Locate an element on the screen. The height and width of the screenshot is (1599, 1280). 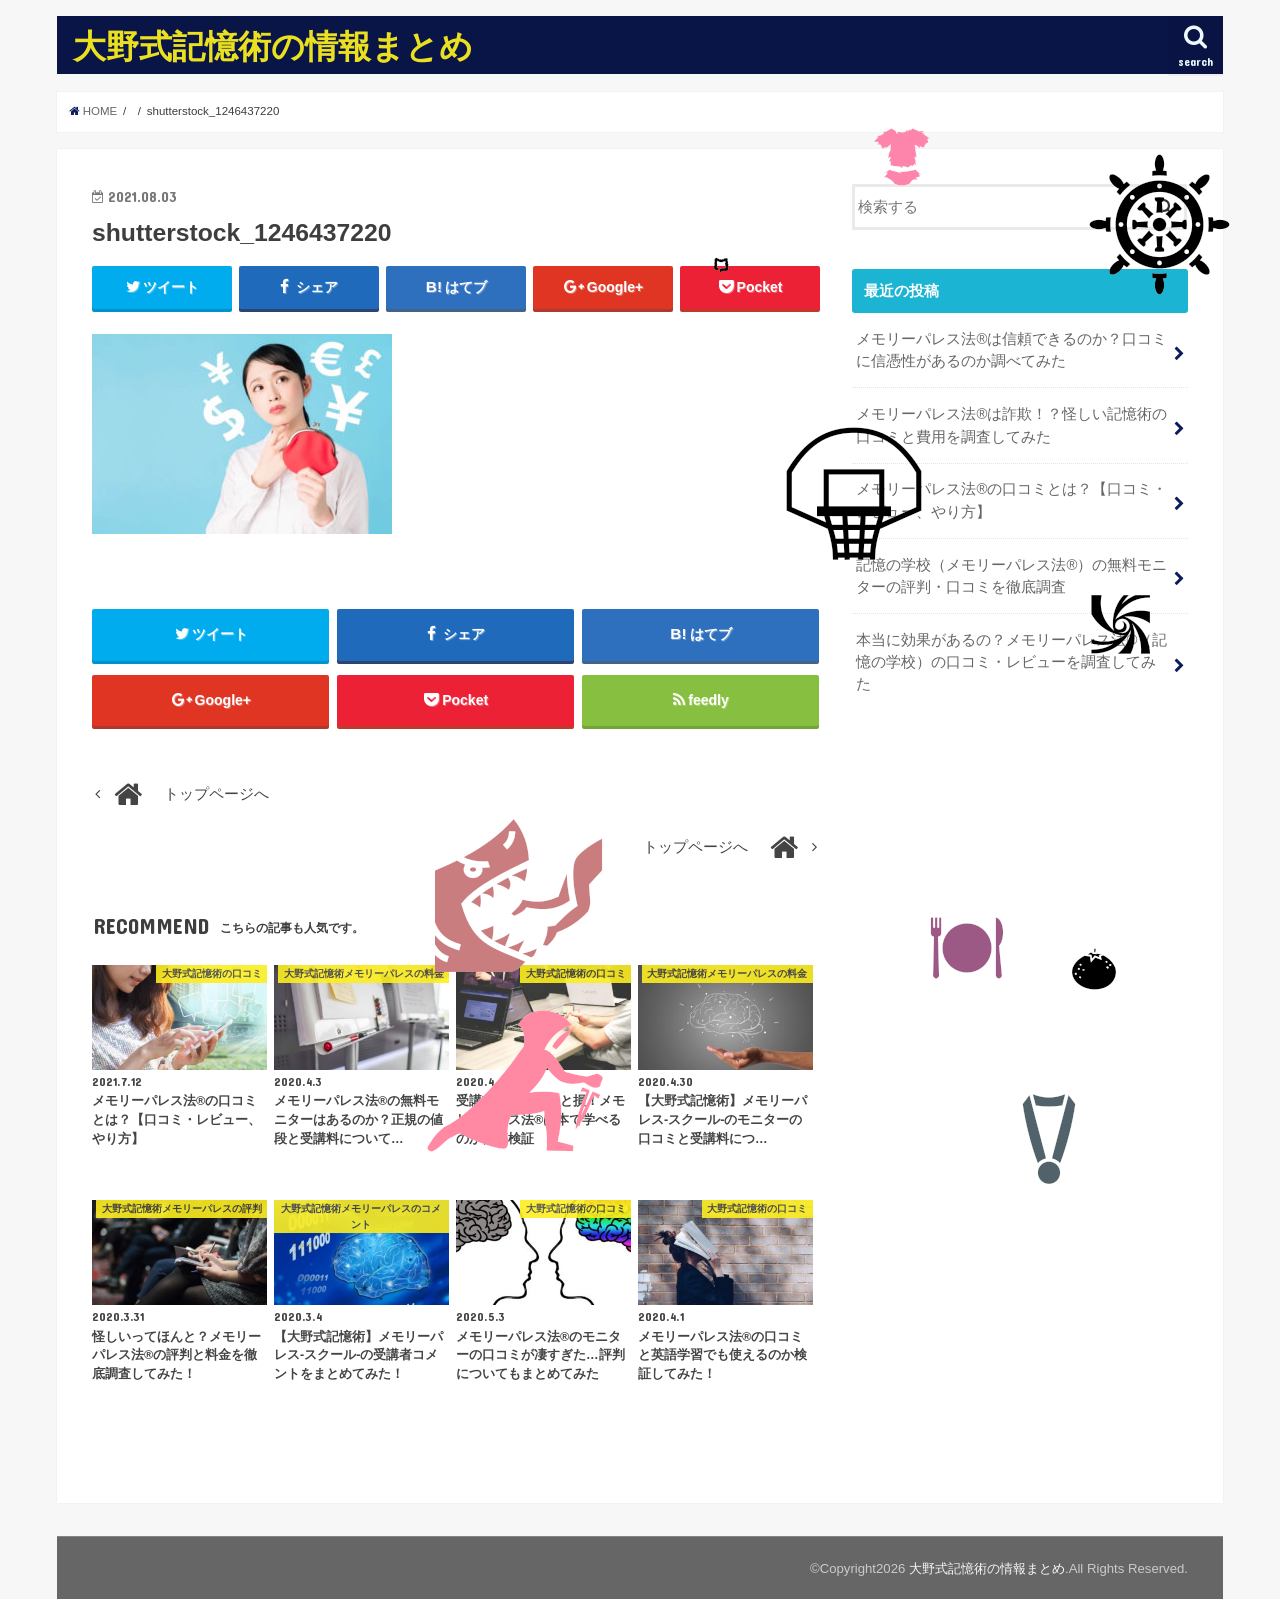
access basketball game or sports section is located at coordinates (854, 495).